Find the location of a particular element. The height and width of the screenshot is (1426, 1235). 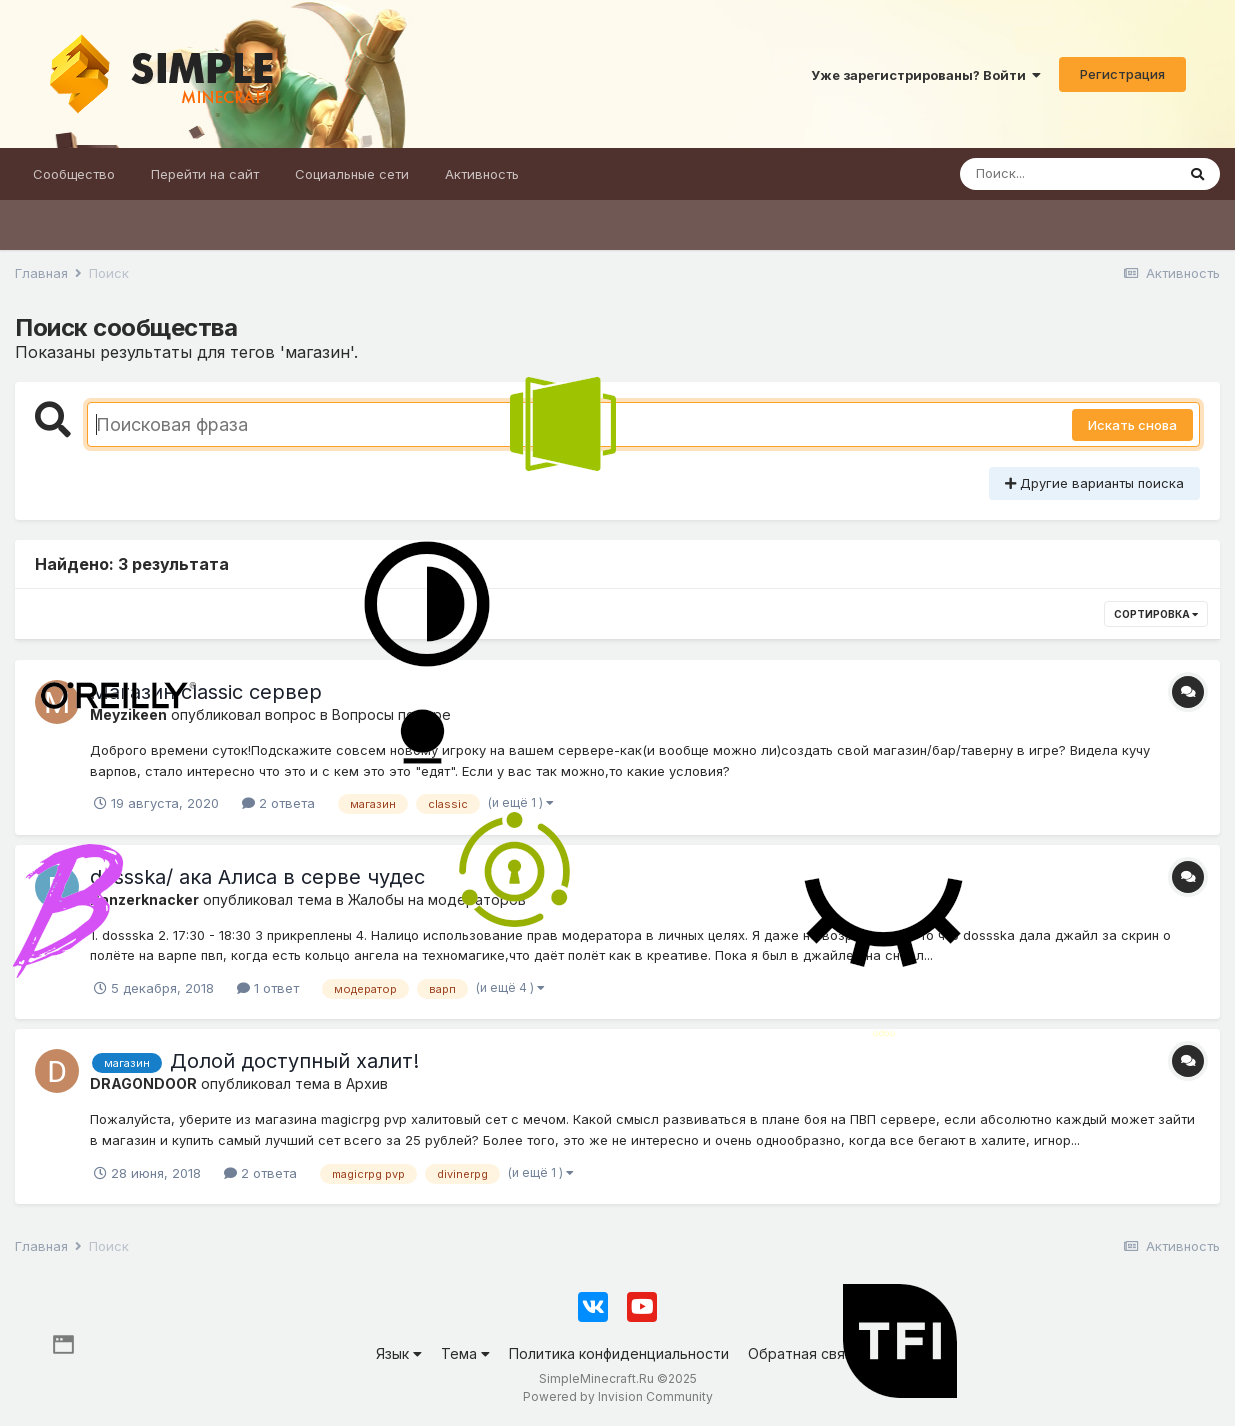

fusionauth identity and authentication service logo is located at coordinates (514, 869).